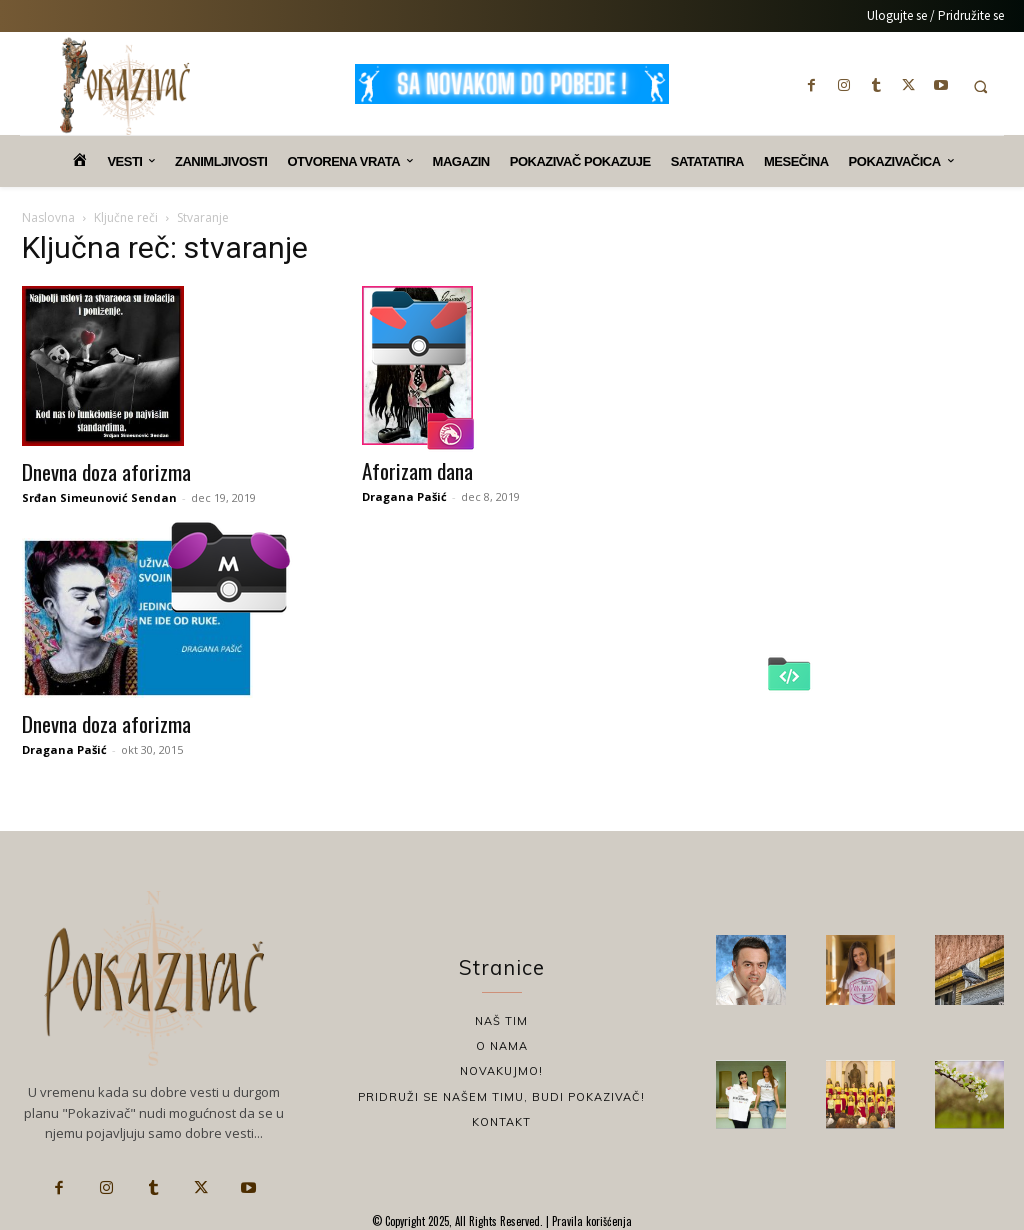 The height and width of the screenshot is (1230, 1024). I want to click on folder for pokémon game files or saves, so click(418, 330).